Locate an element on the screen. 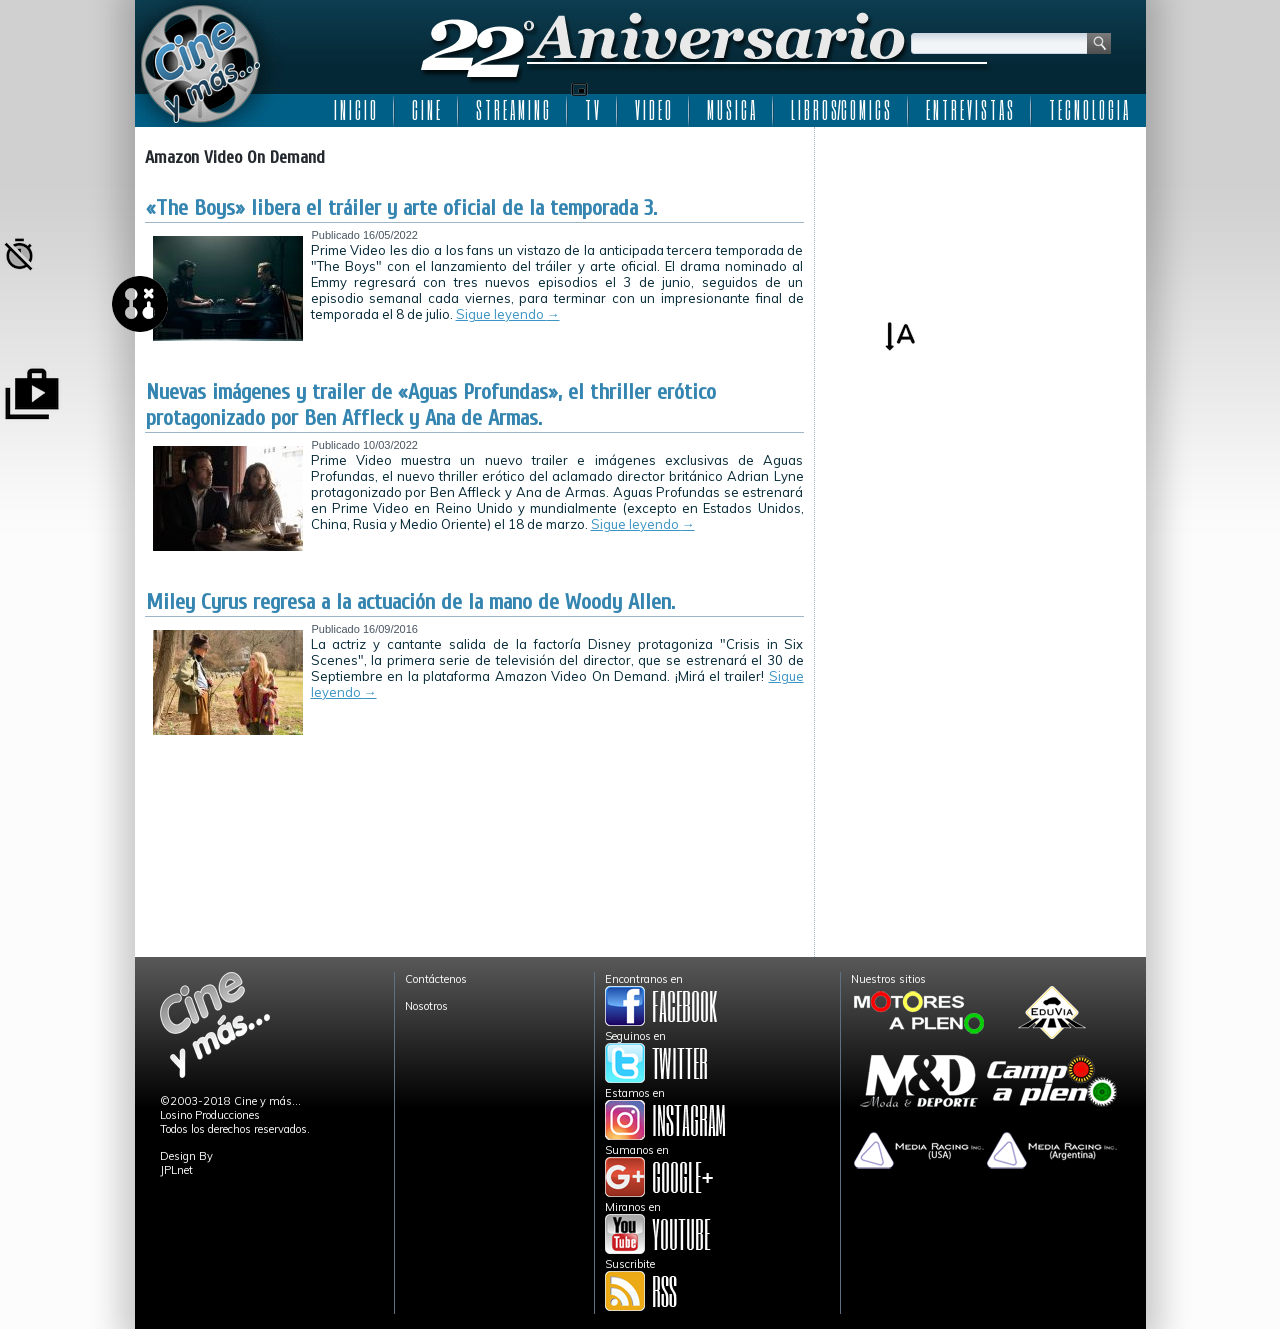 This screenshot has width=1280, height=1329. rotate text to vertical orientation is located at coordinates (900, 336).